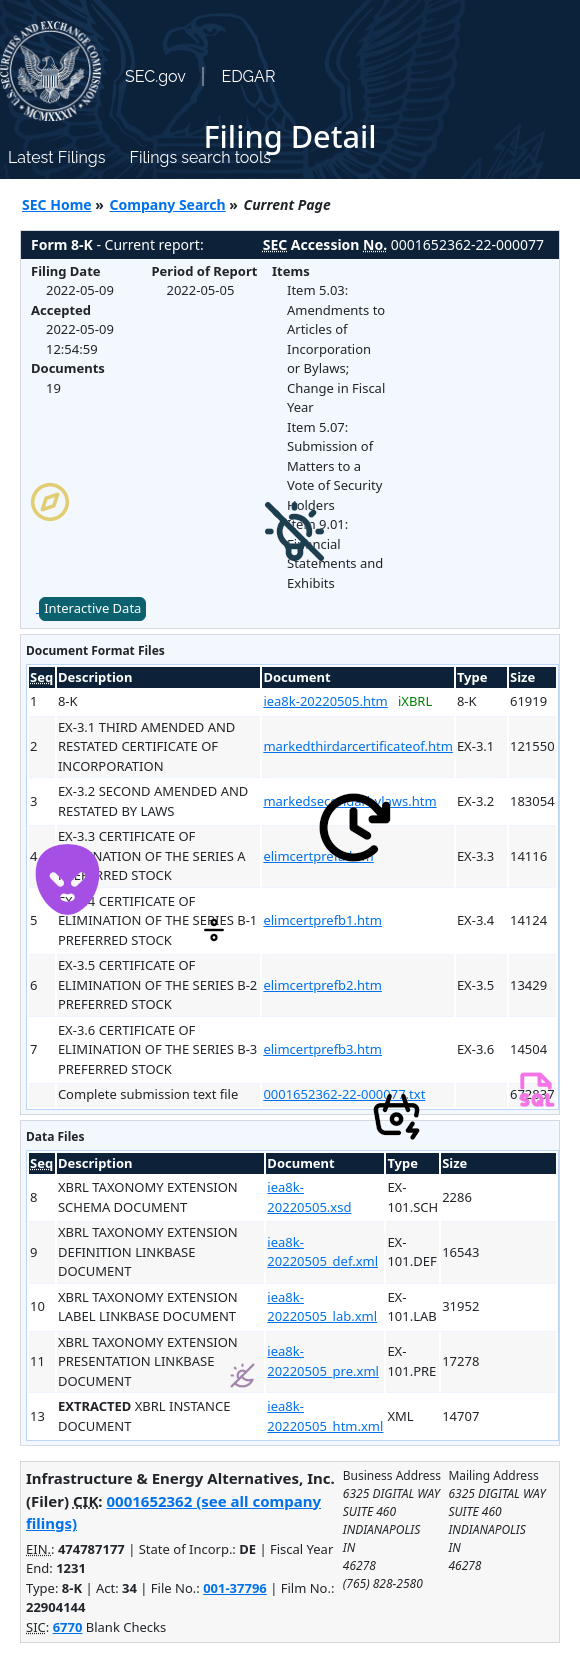  What do you see at coordinates (294, 531) in the screenshot?
I see `disable light mode or brightness` at bounding box center [294, 531].